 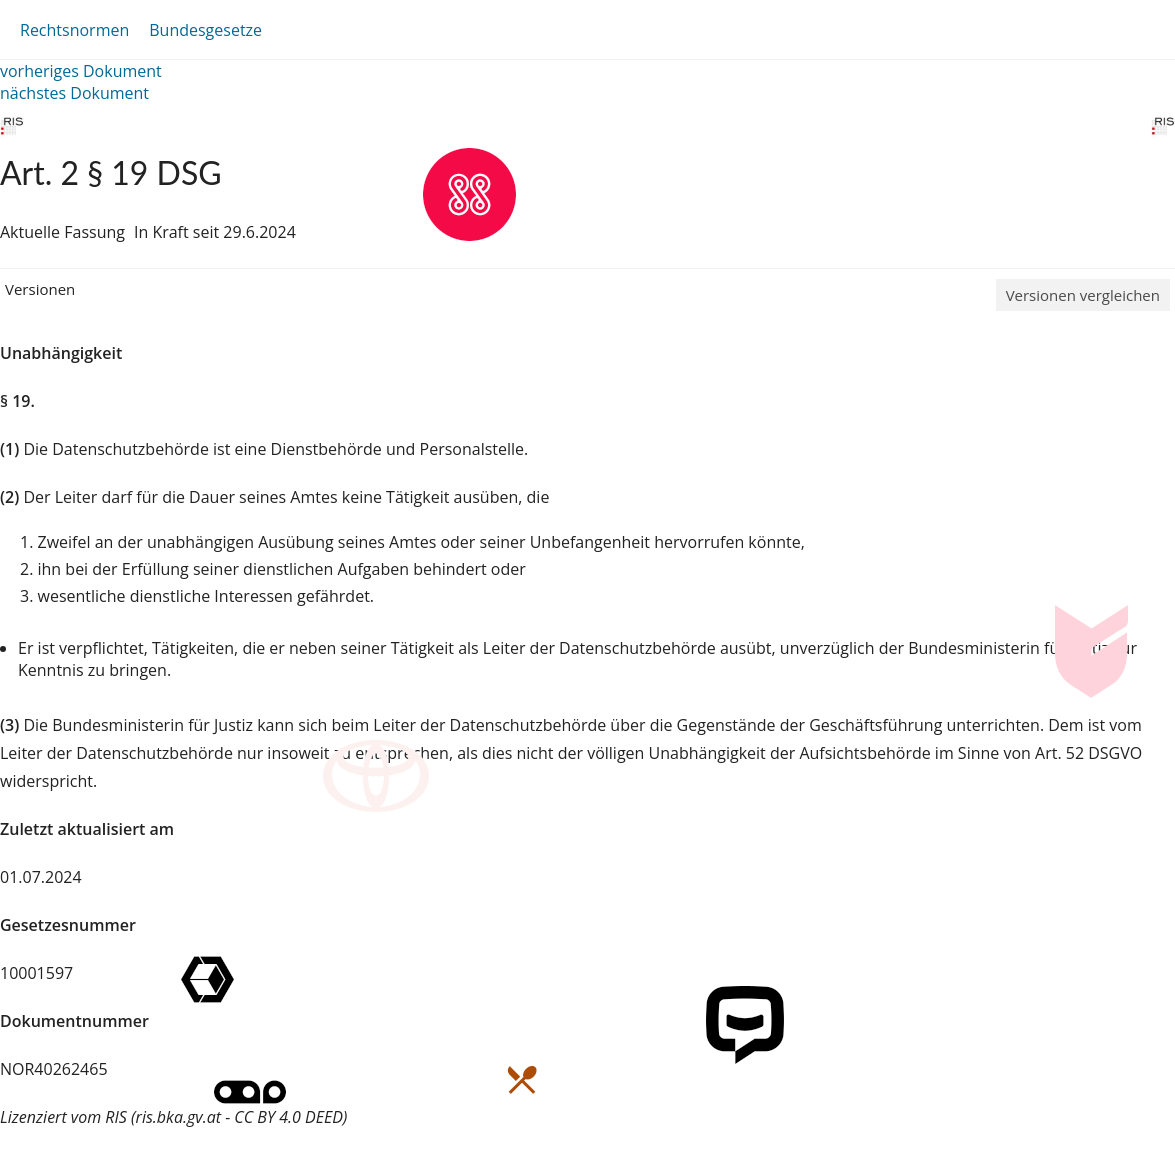 I want to click on Toyota brand logo, so click(x=376, y=776).